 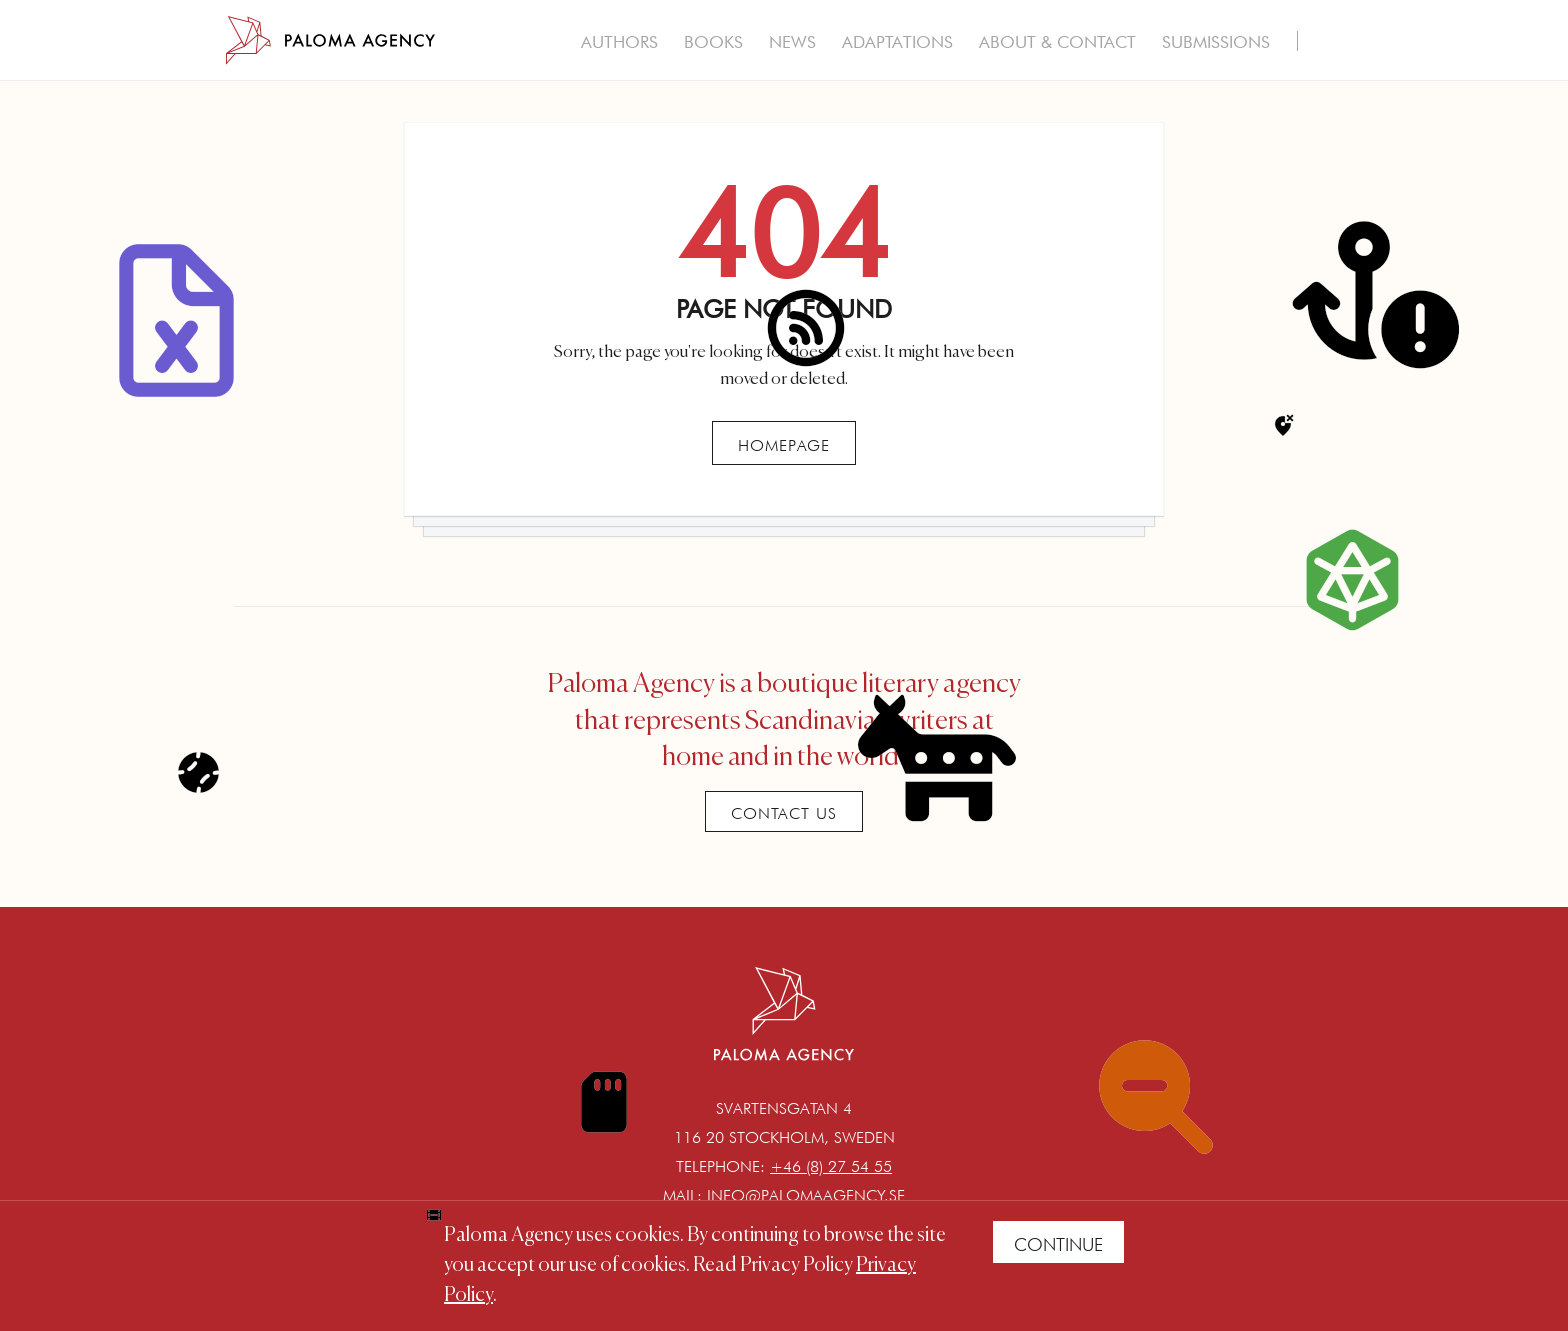 I want to click on access external storage, so click(x=604, y=1102).